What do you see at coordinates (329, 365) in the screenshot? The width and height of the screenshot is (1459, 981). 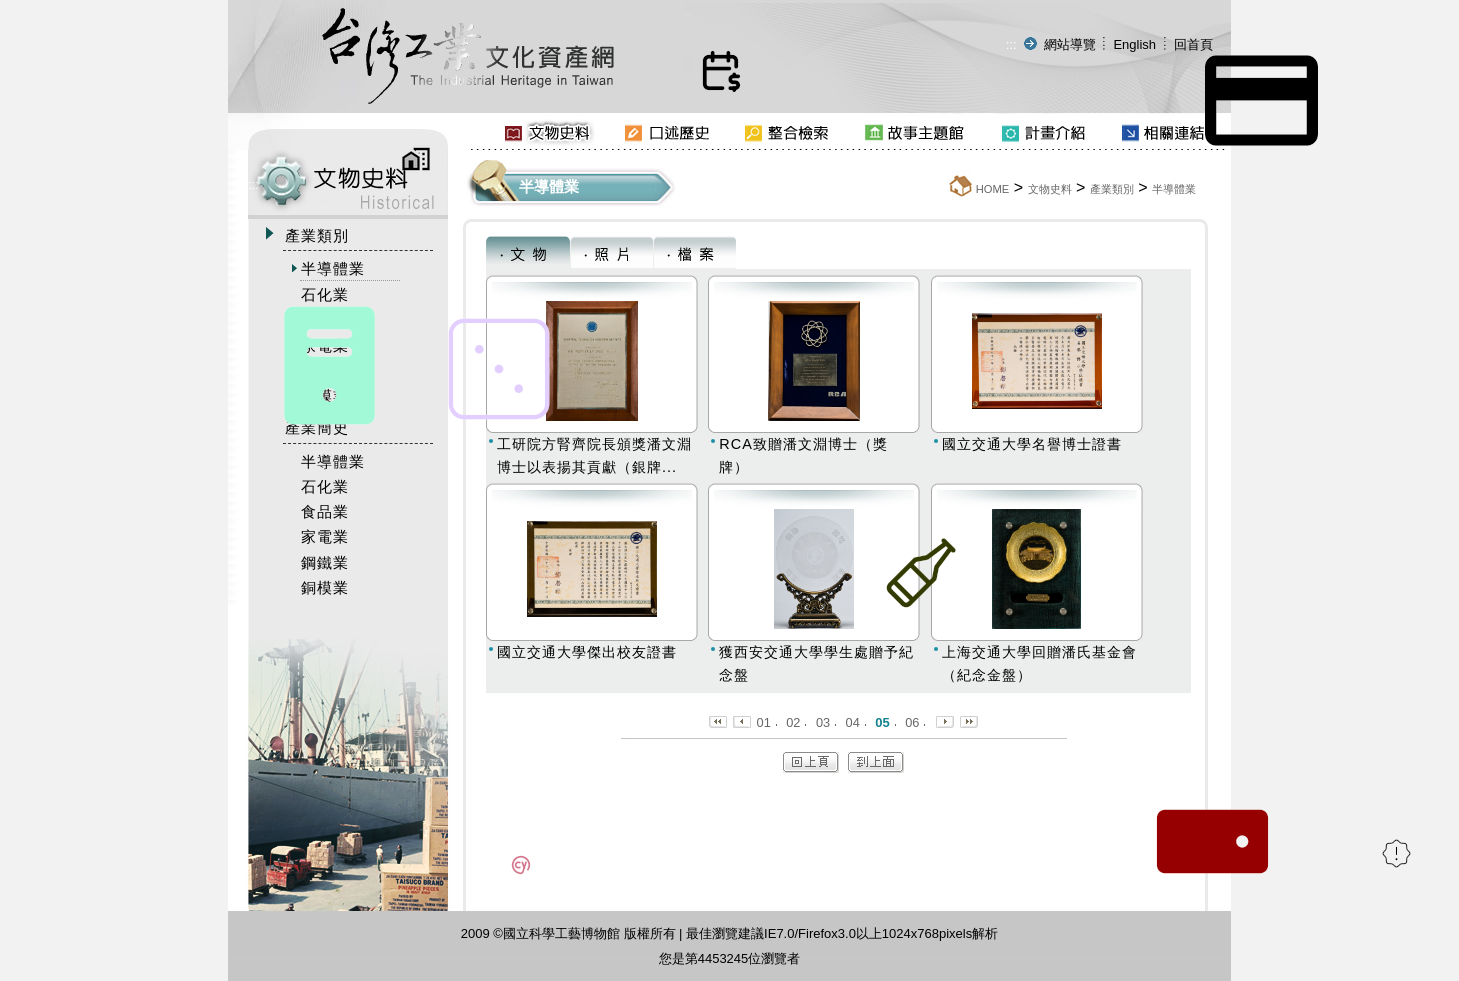 I see `access server or desktop computer settings` at bounding box center [329, 365].